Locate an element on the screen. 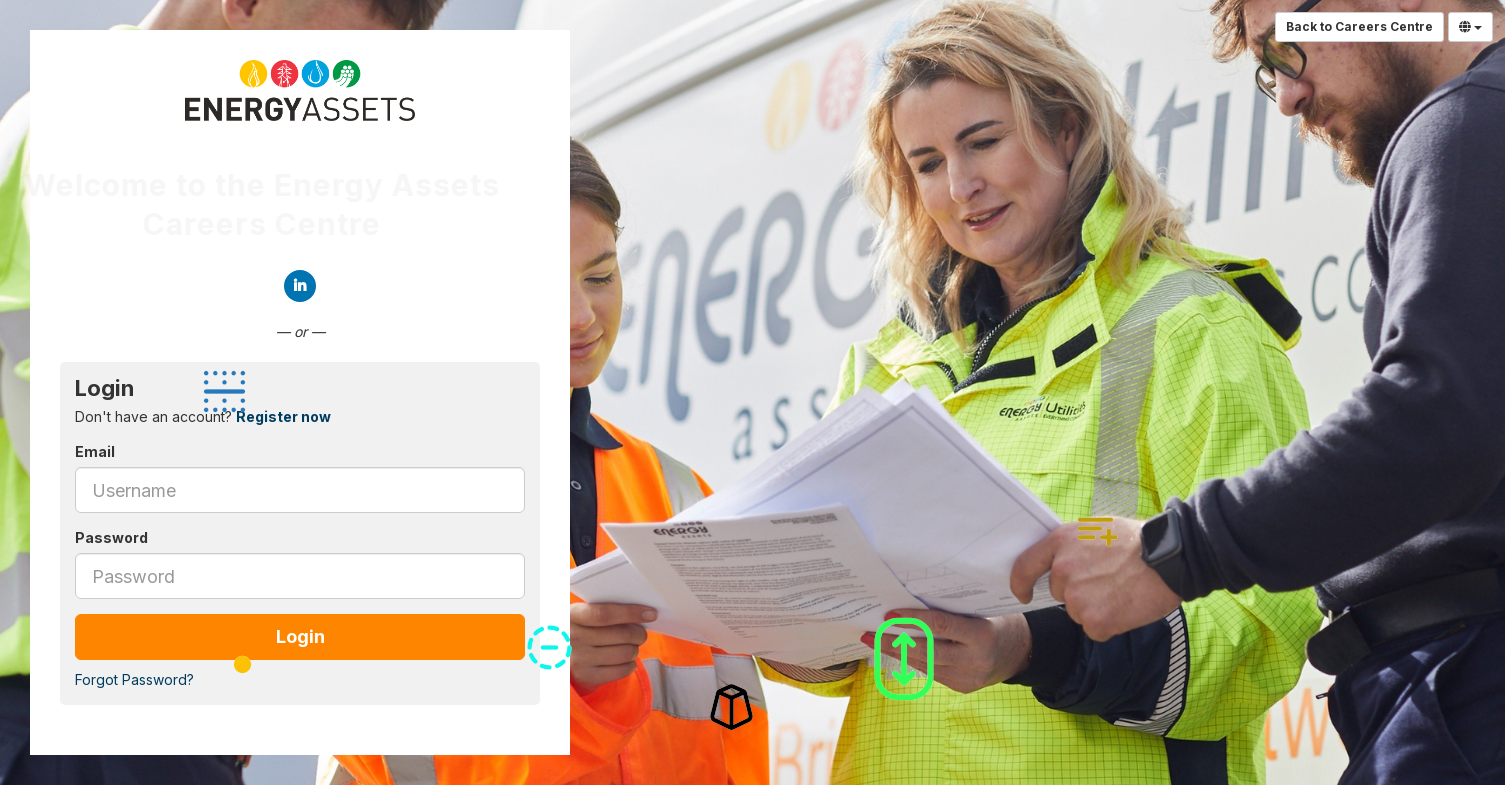 Image resolution: width=1505 pixels, height=785 pixels. indicates an unread notification or new item is located at coordinates (242, 664).